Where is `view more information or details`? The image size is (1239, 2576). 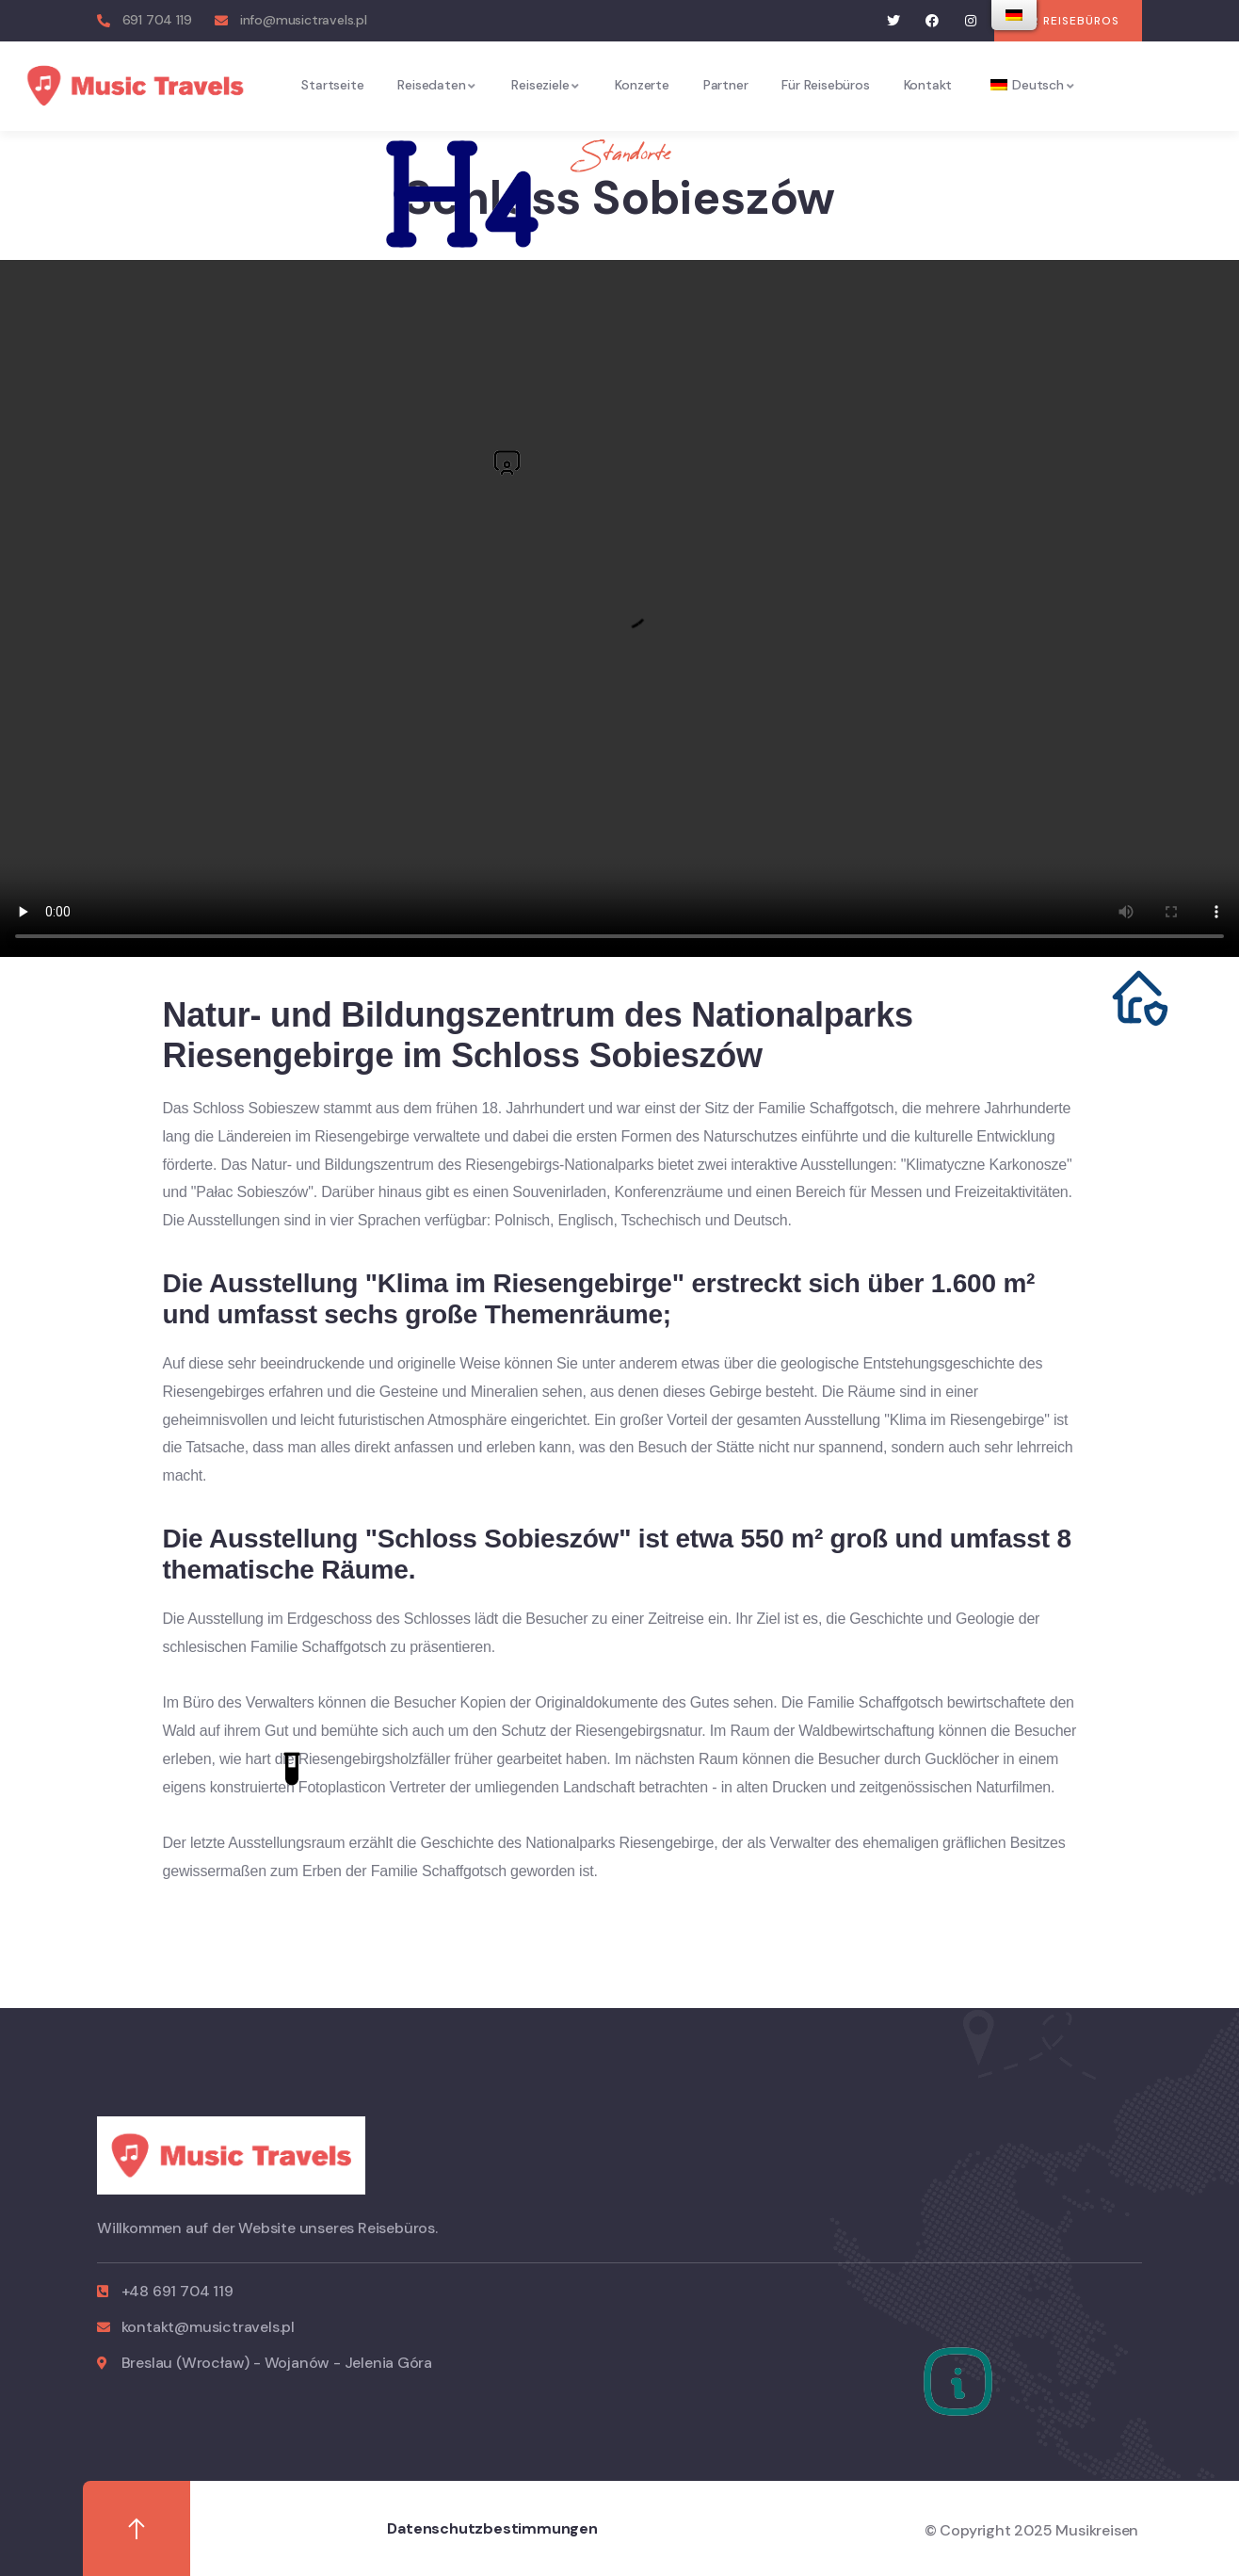 view more information or details is located at coordinates (957, 2381).